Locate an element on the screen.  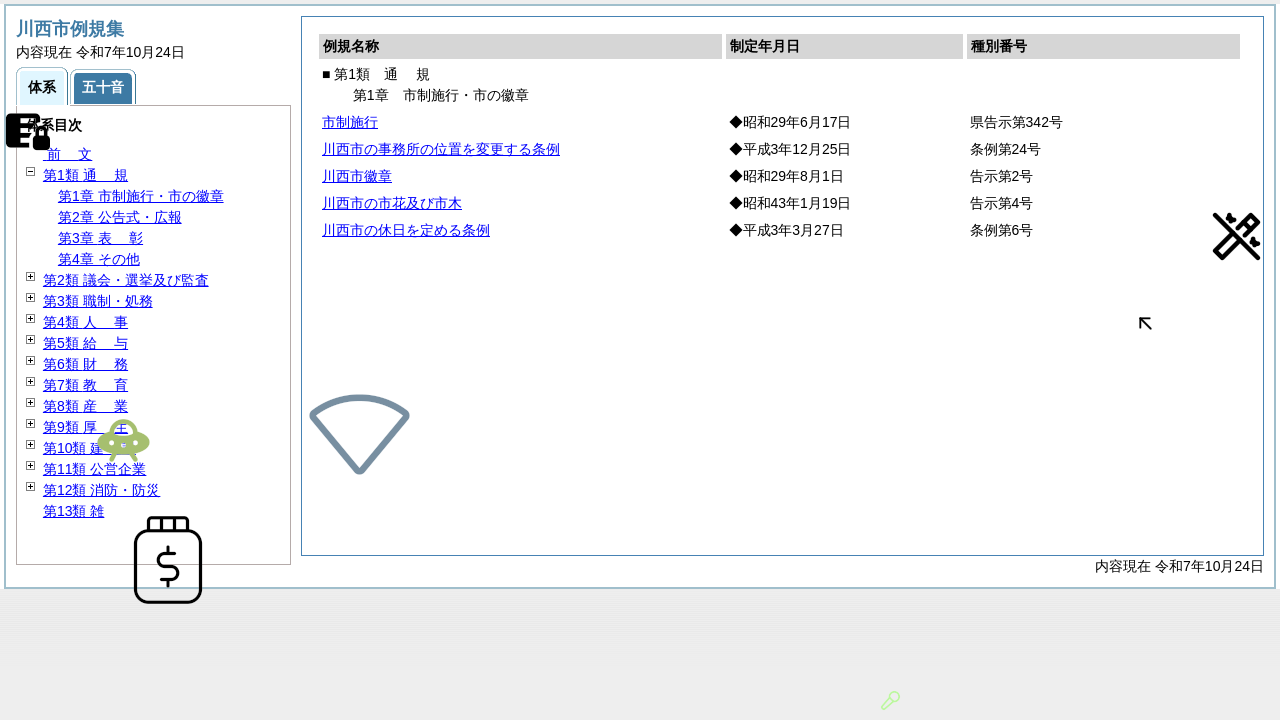
tap to start voice recording is located at coordinates (890, 700).